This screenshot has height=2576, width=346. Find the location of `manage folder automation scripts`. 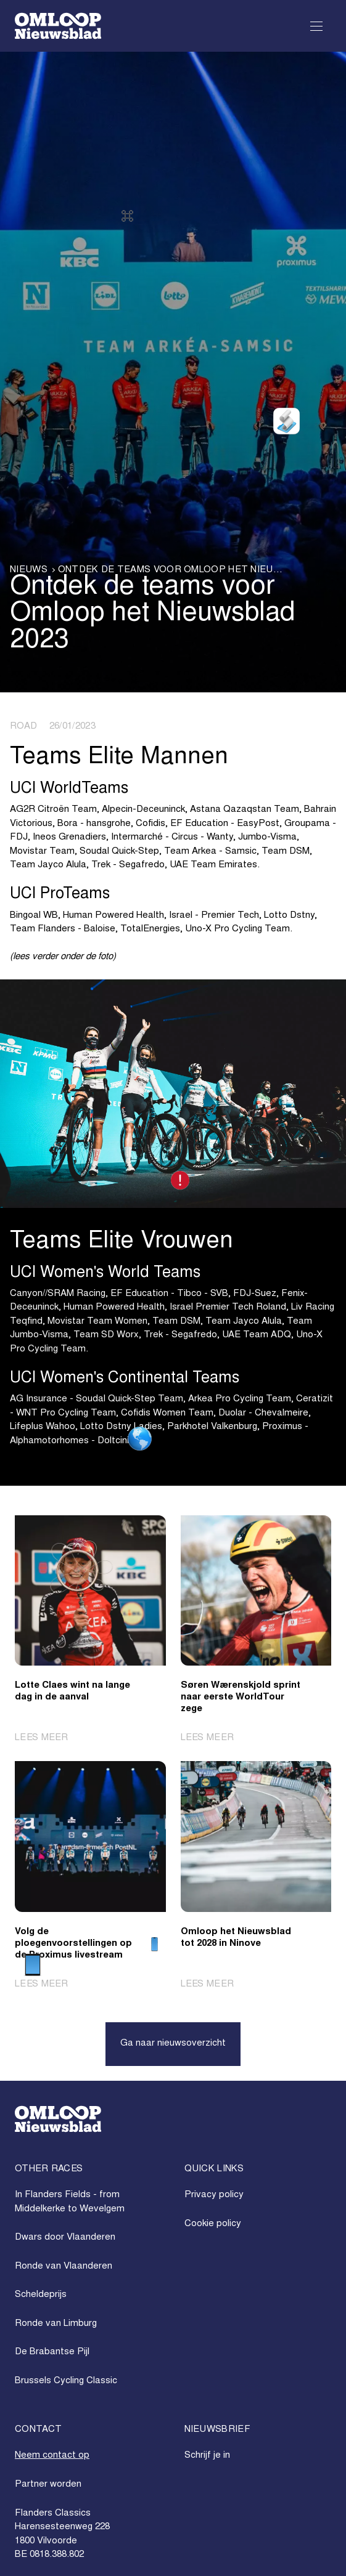

manage folder automation scripts is located at coordinates (286, 421).